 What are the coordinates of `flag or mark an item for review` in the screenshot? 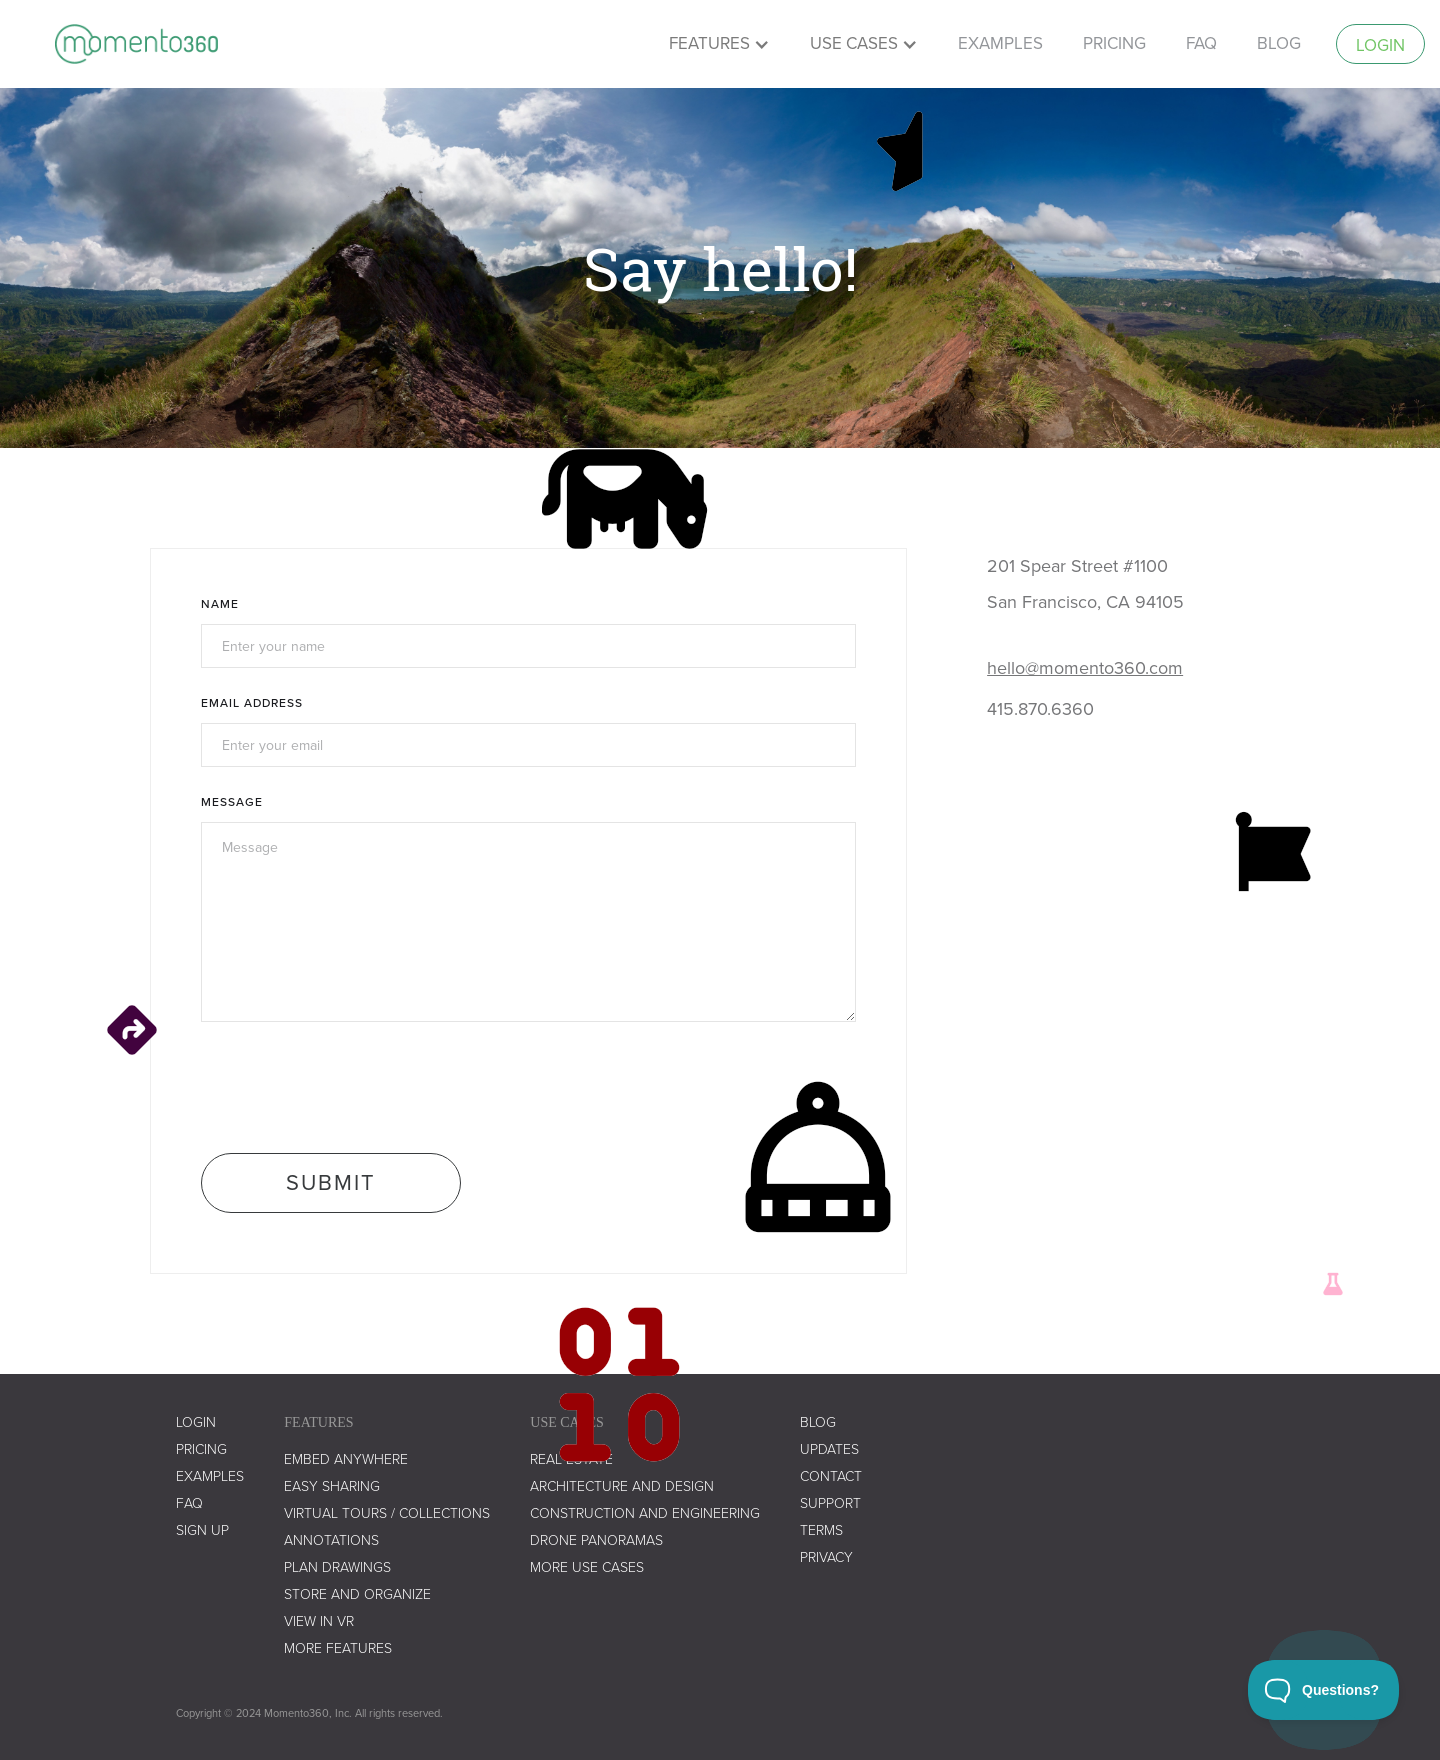 It's located at (1273, 851).